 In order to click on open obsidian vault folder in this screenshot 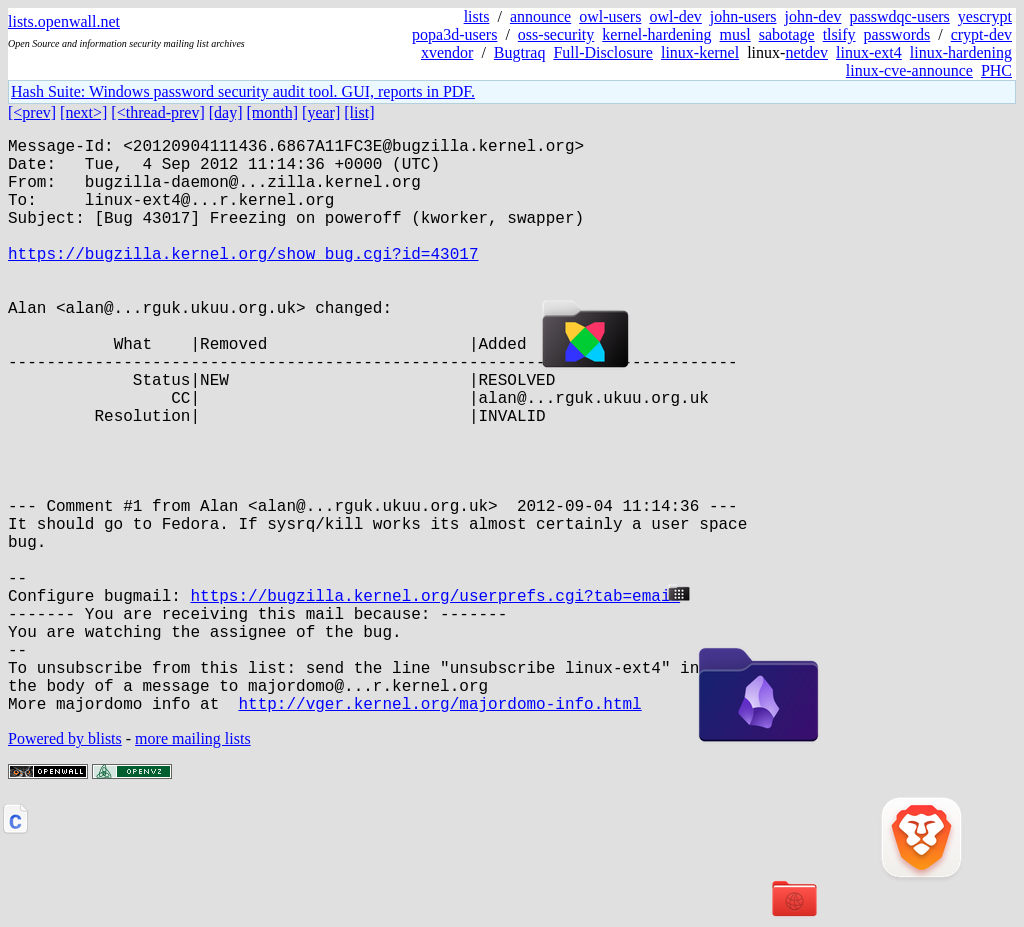, I will do `click(758, 698)`.